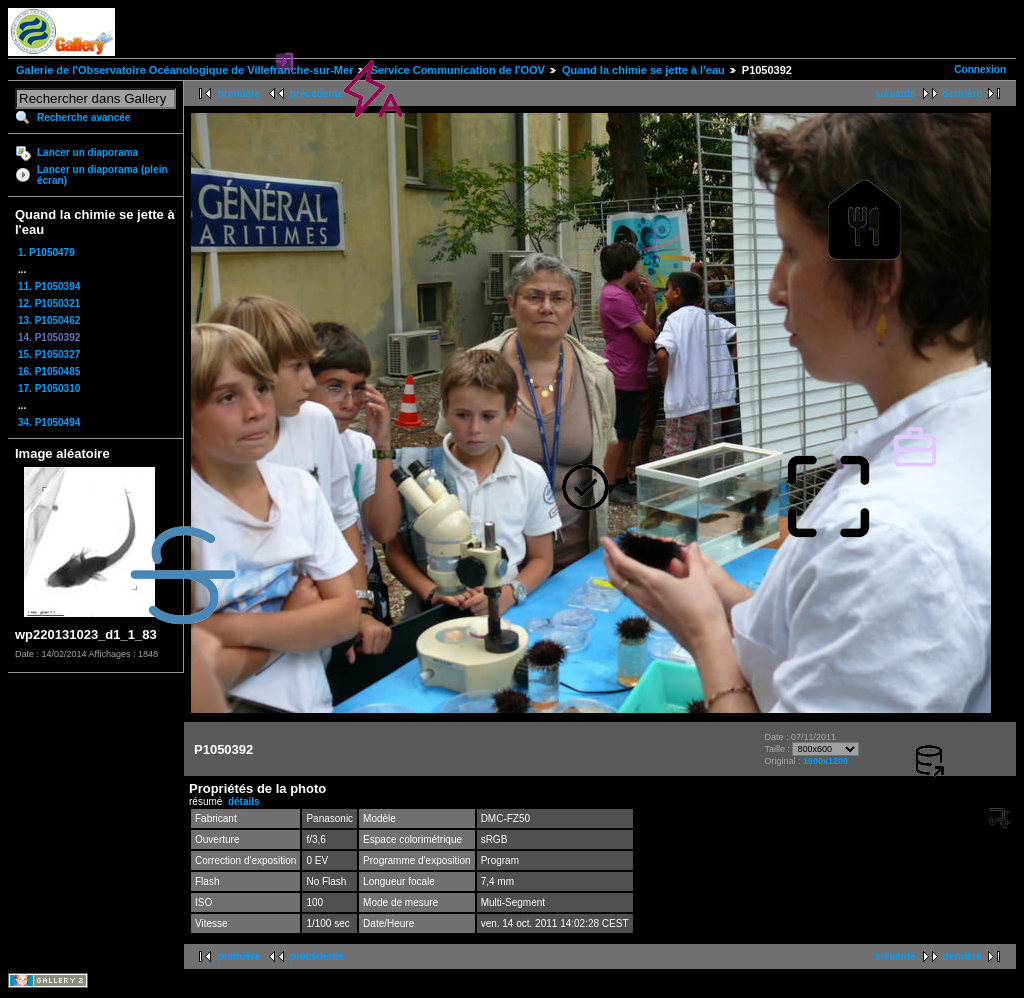 The width and height of the screenshot is (1024, 998). Describe the element at coordinates (999, 818) in the screenshot. I see `view discussion thread` at that location.